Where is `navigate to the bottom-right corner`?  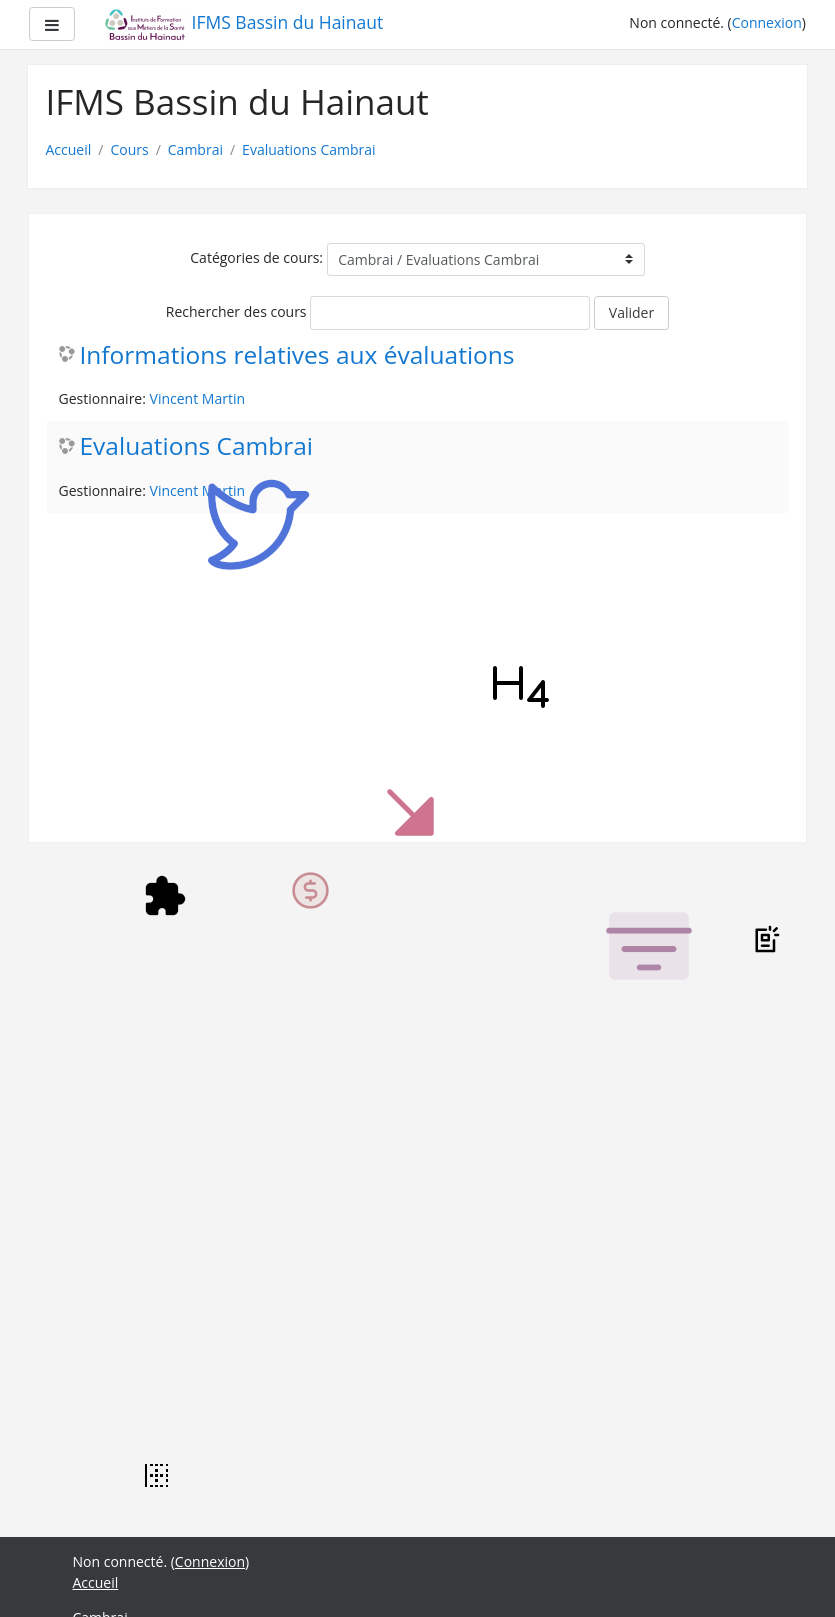 navigate to the bottom-right corner is located at coordinates (410, 812).